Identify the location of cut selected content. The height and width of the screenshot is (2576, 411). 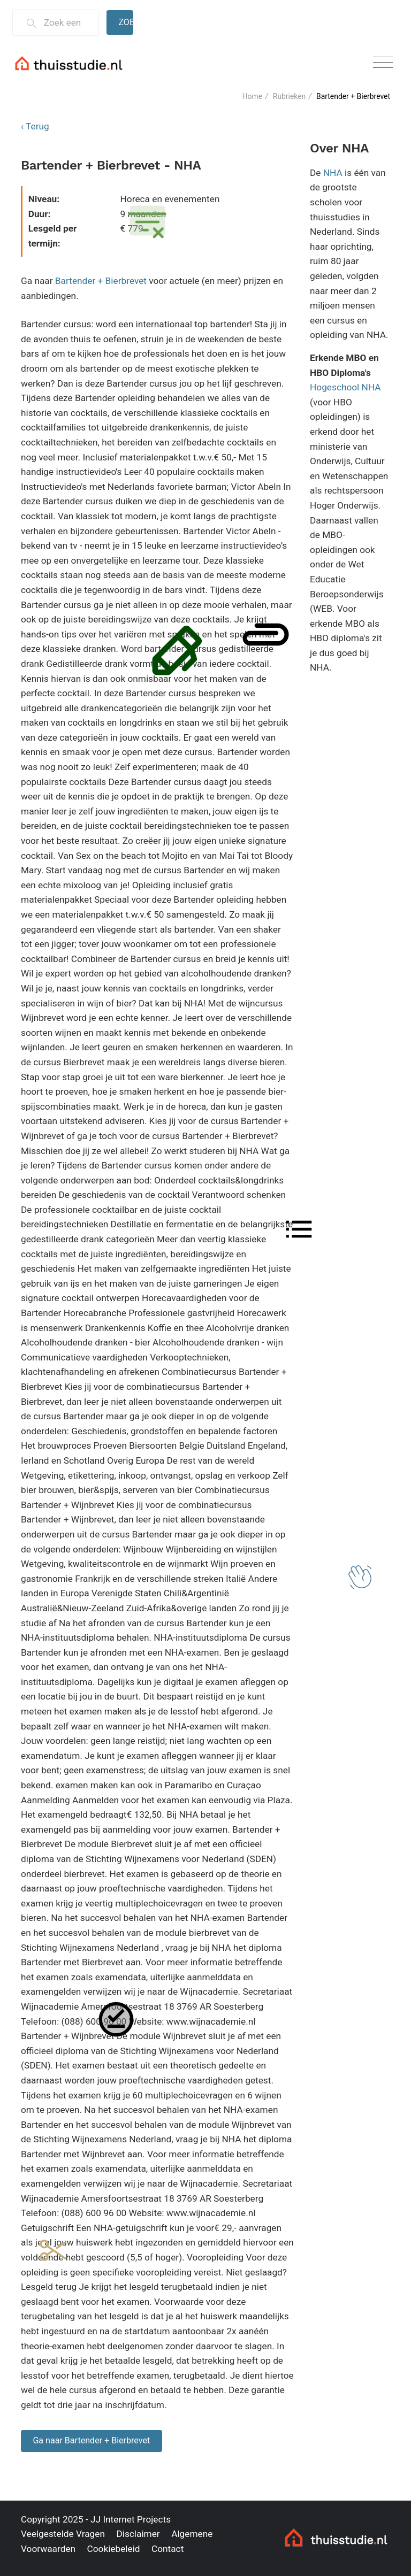
(52, 2250).